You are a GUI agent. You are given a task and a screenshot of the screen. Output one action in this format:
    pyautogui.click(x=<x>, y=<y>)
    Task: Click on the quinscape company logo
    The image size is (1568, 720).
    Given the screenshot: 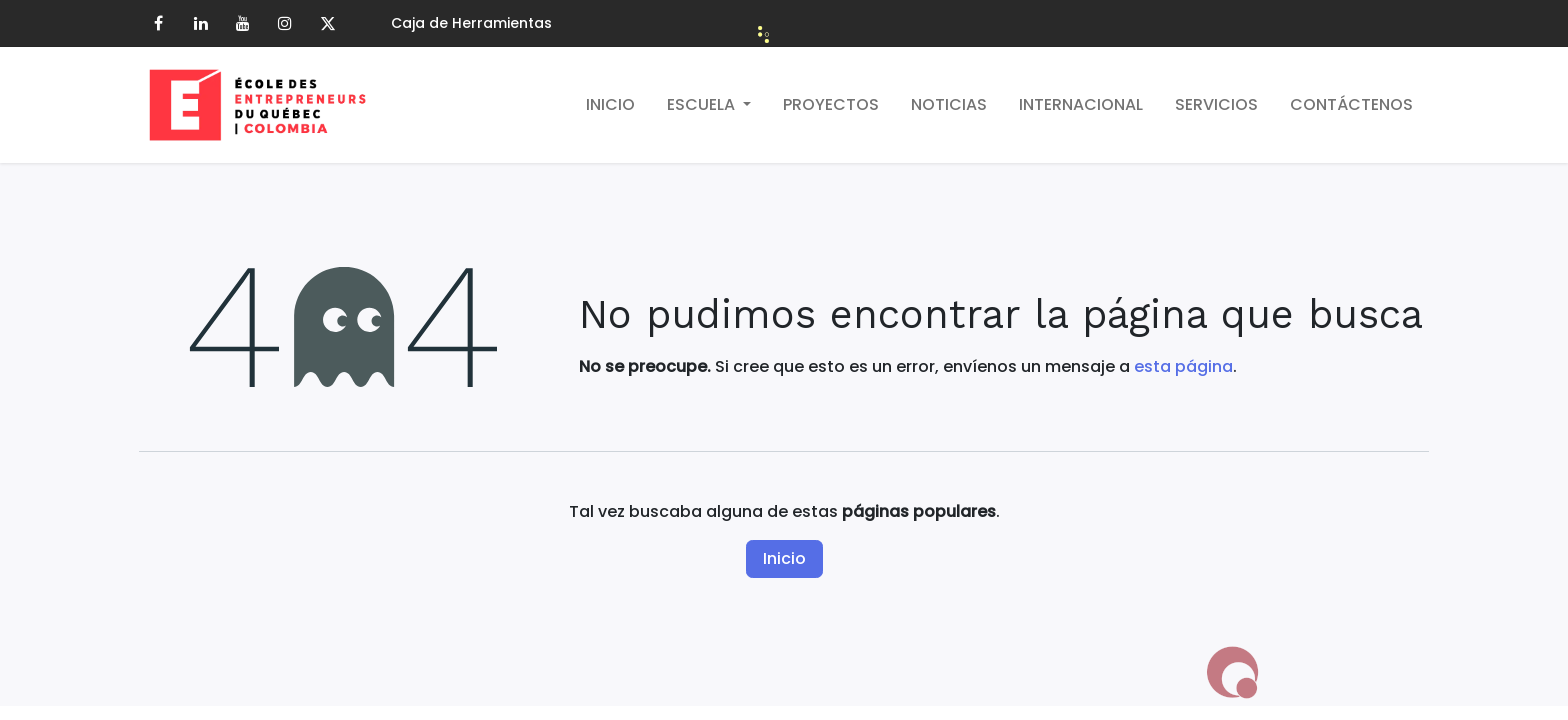 What is the action you would take?
    pyautogui.click(x=1232, y=672)
    